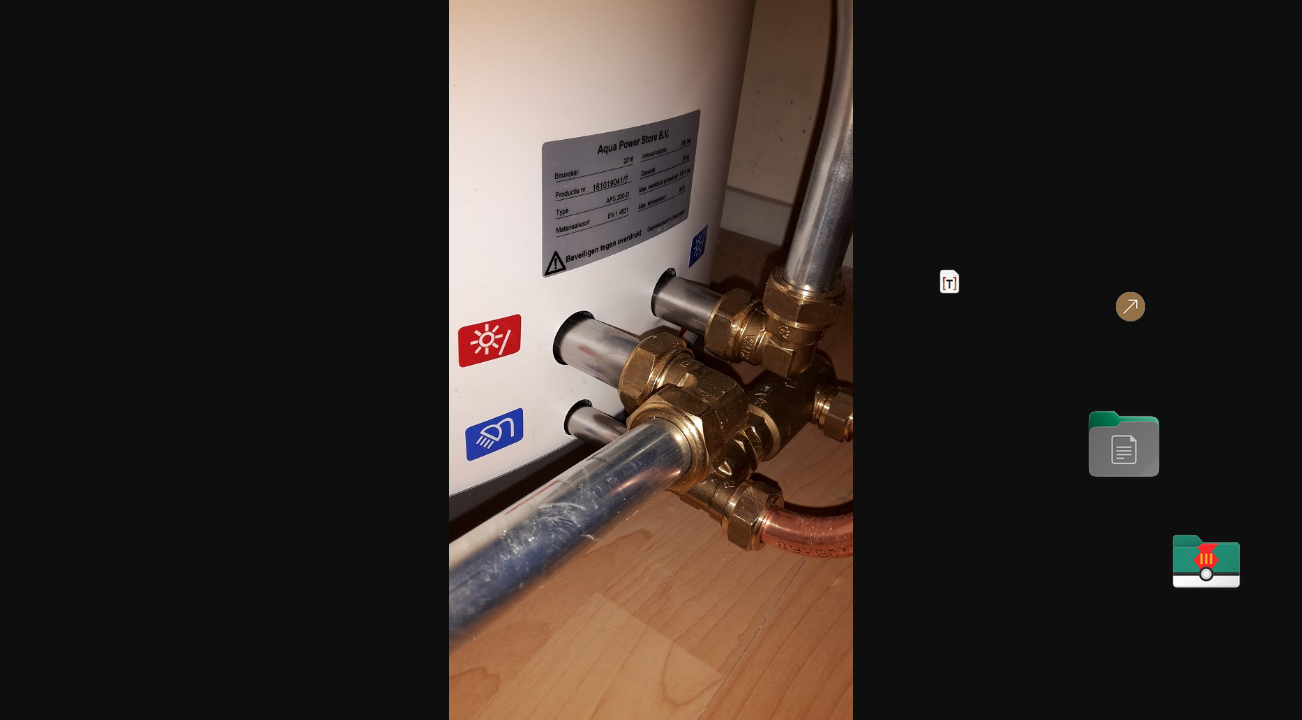  What do you see at coordinates (1124, 444) in the screenshot?
I see `open your documents folder` at bounding box center [1124, 444].